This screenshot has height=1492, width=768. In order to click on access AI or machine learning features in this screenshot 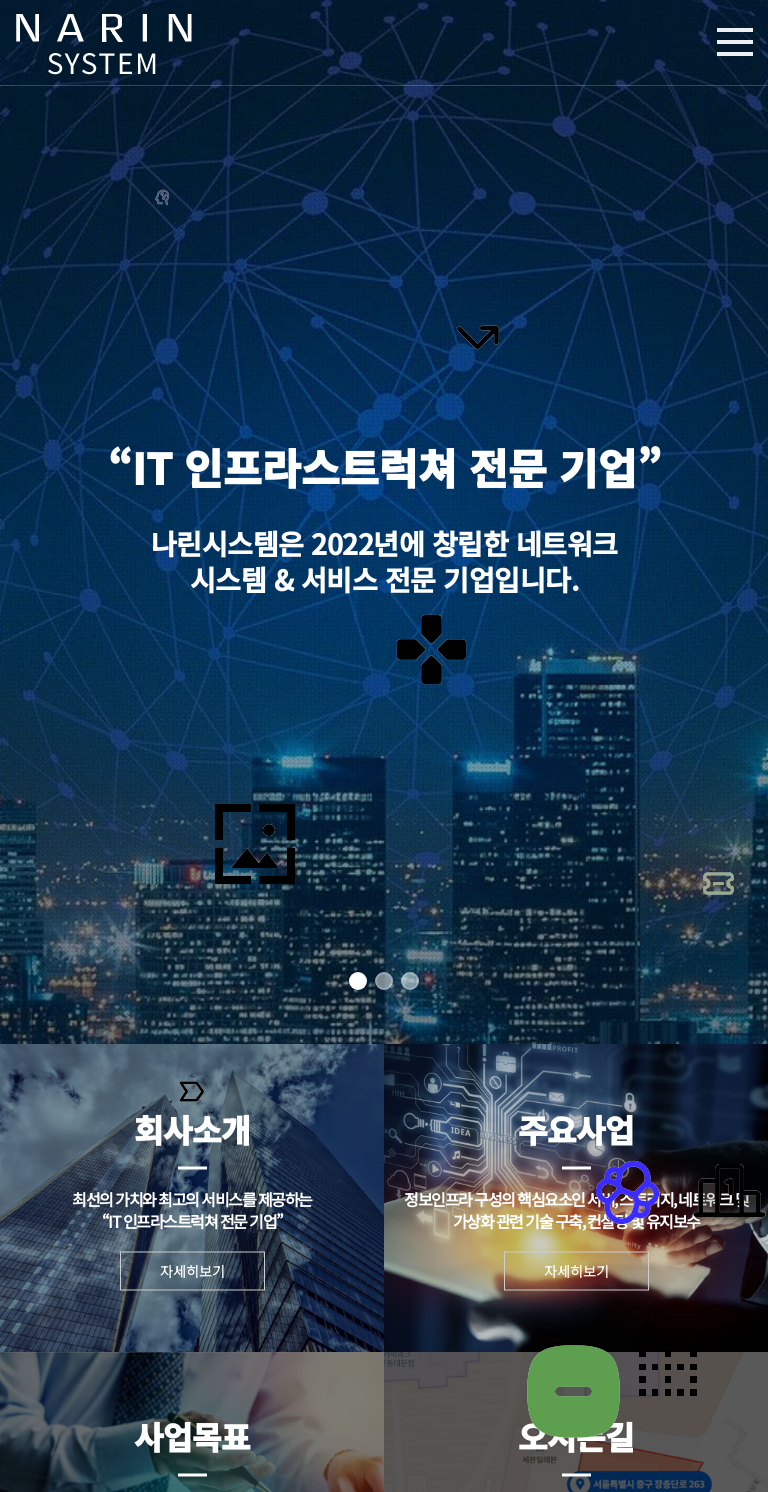, I will do `click(162, 197)`.